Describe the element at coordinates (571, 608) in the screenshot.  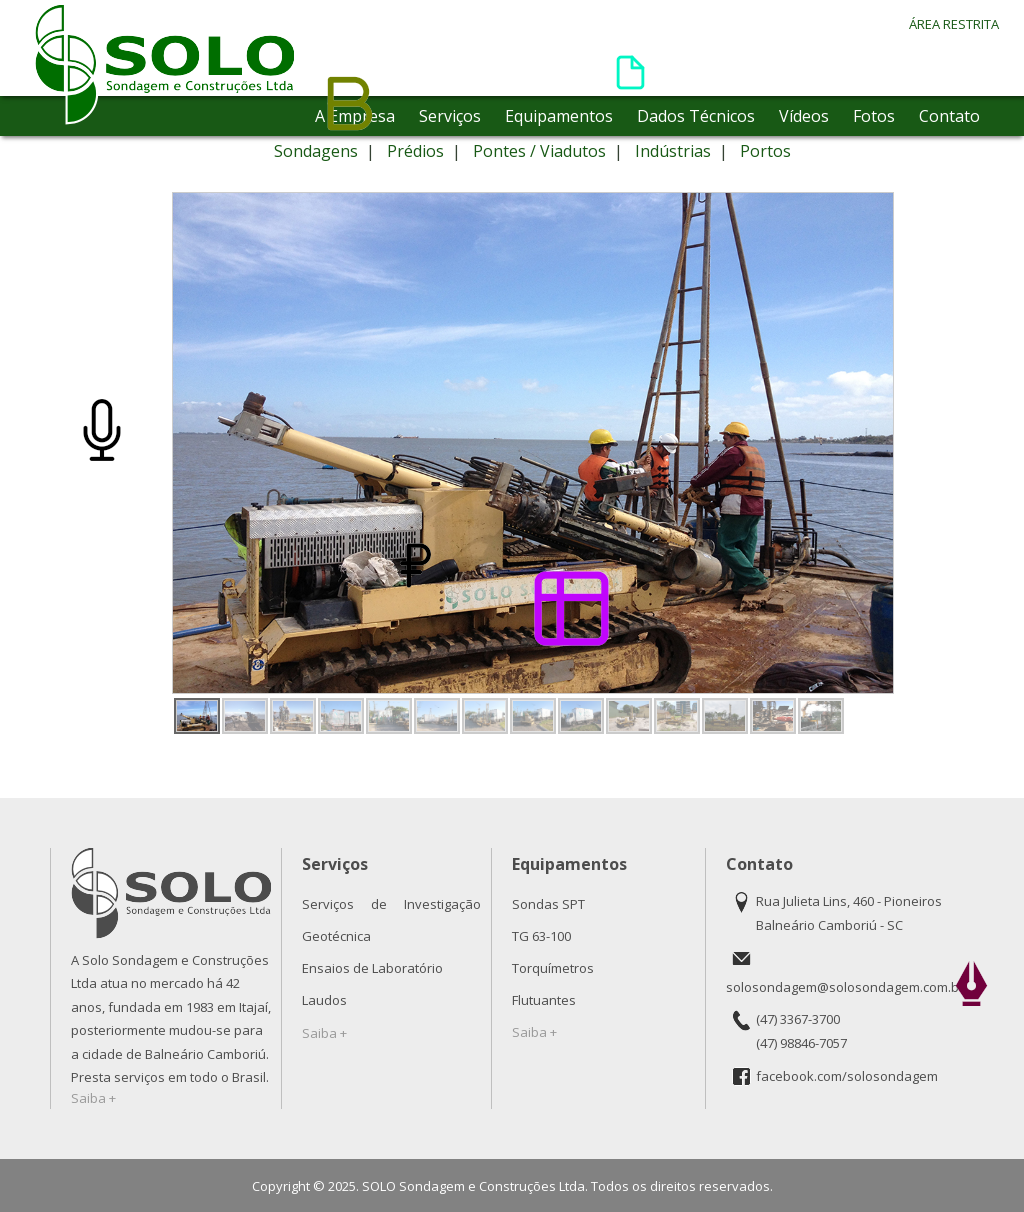
I see `view data in table format` at that location.